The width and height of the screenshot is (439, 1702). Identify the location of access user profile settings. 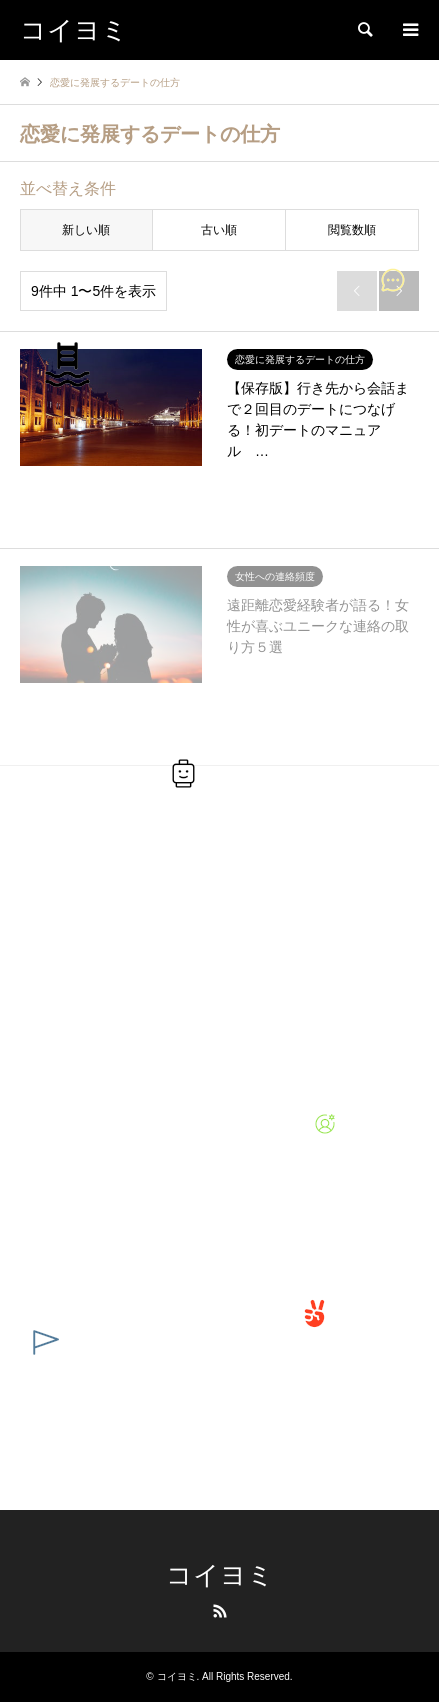
(325, 1124).